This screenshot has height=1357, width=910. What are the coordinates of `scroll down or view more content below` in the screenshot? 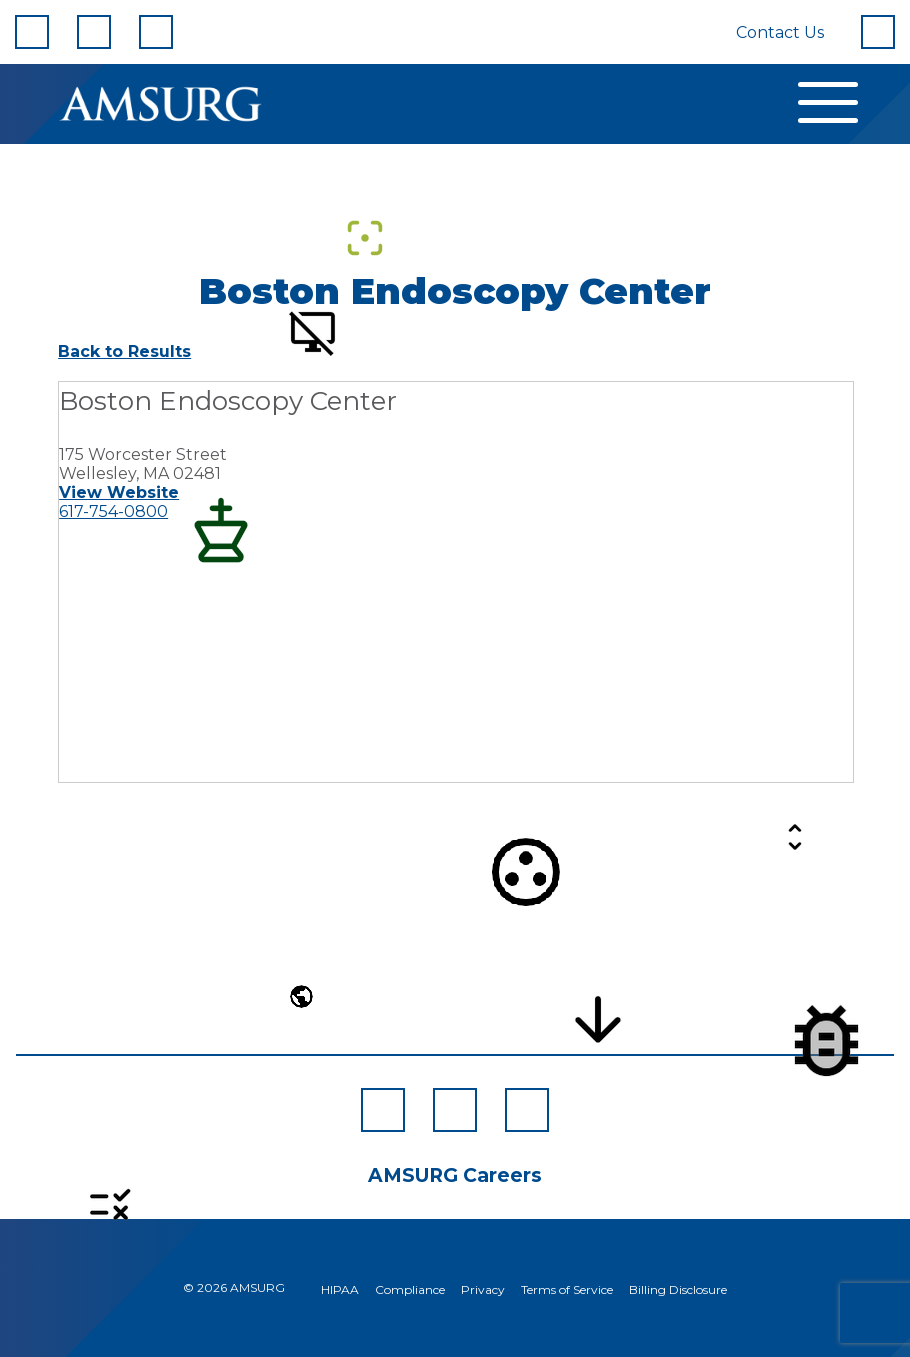 It's located at (598, 1020).